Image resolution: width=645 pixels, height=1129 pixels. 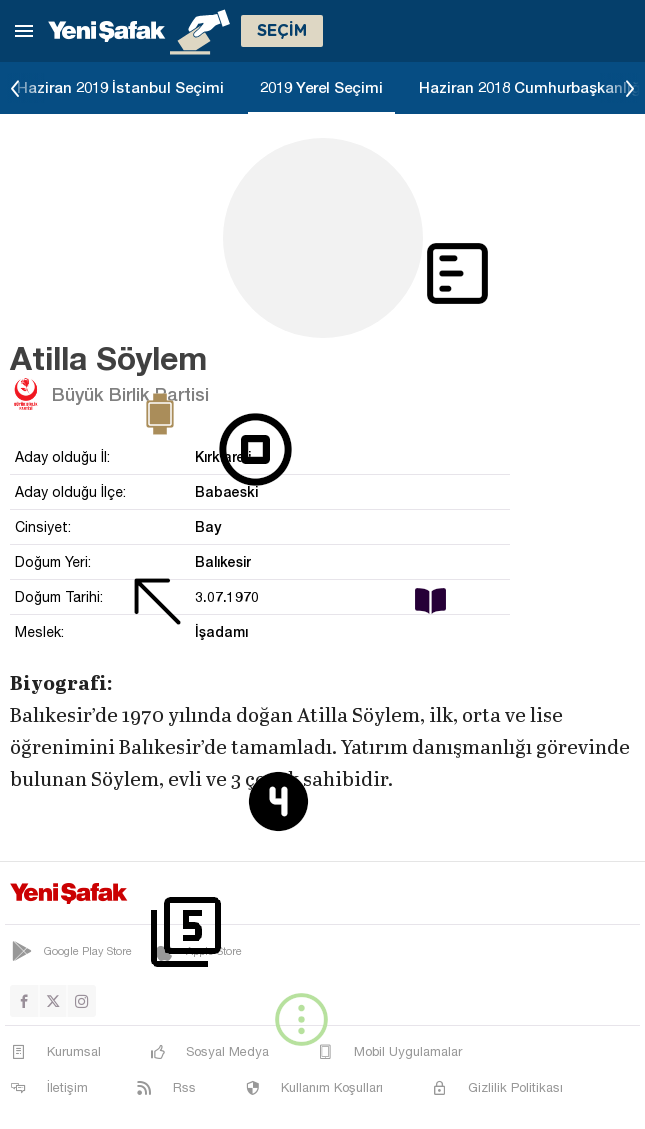 What do you see at coordinates (255, 449) in the screenshot?
I see `stop media playback` at bounding box center [255, 449].